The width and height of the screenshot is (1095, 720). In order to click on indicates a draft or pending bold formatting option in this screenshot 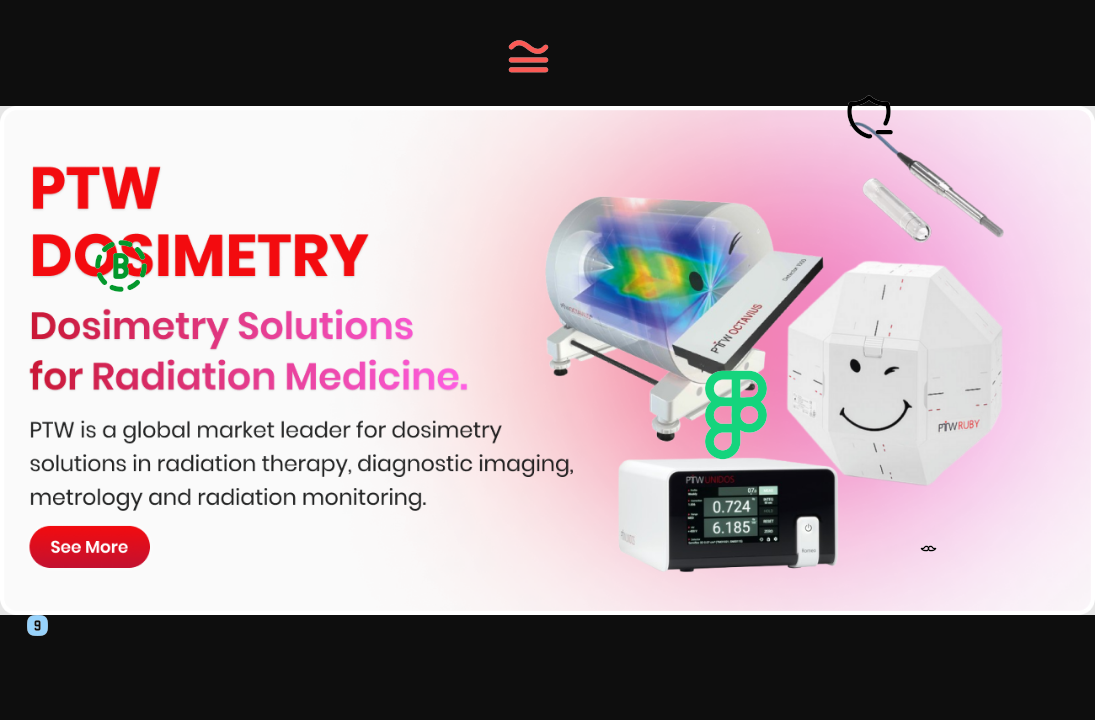, I will do `click(121, 266)`.